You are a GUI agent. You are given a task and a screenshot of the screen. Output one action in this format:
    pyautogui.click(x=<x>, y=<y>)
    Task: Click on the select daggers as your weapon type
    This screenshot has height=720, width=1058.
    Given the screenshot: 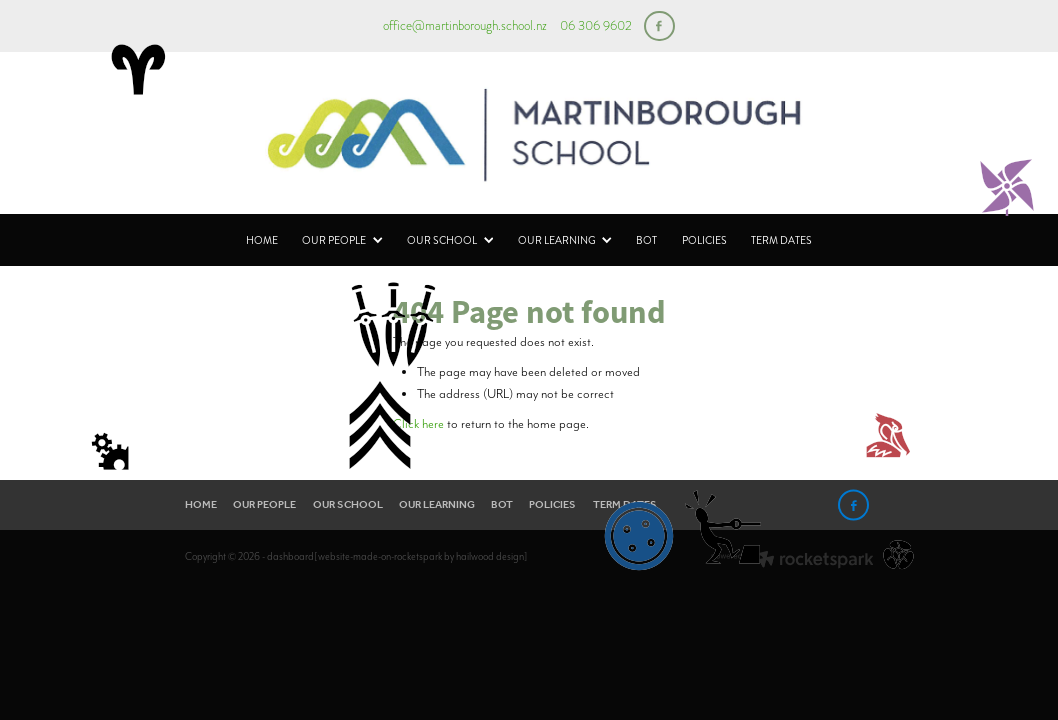 What is the action you would take?
    pyautogui.click(x=393, y=324)
    